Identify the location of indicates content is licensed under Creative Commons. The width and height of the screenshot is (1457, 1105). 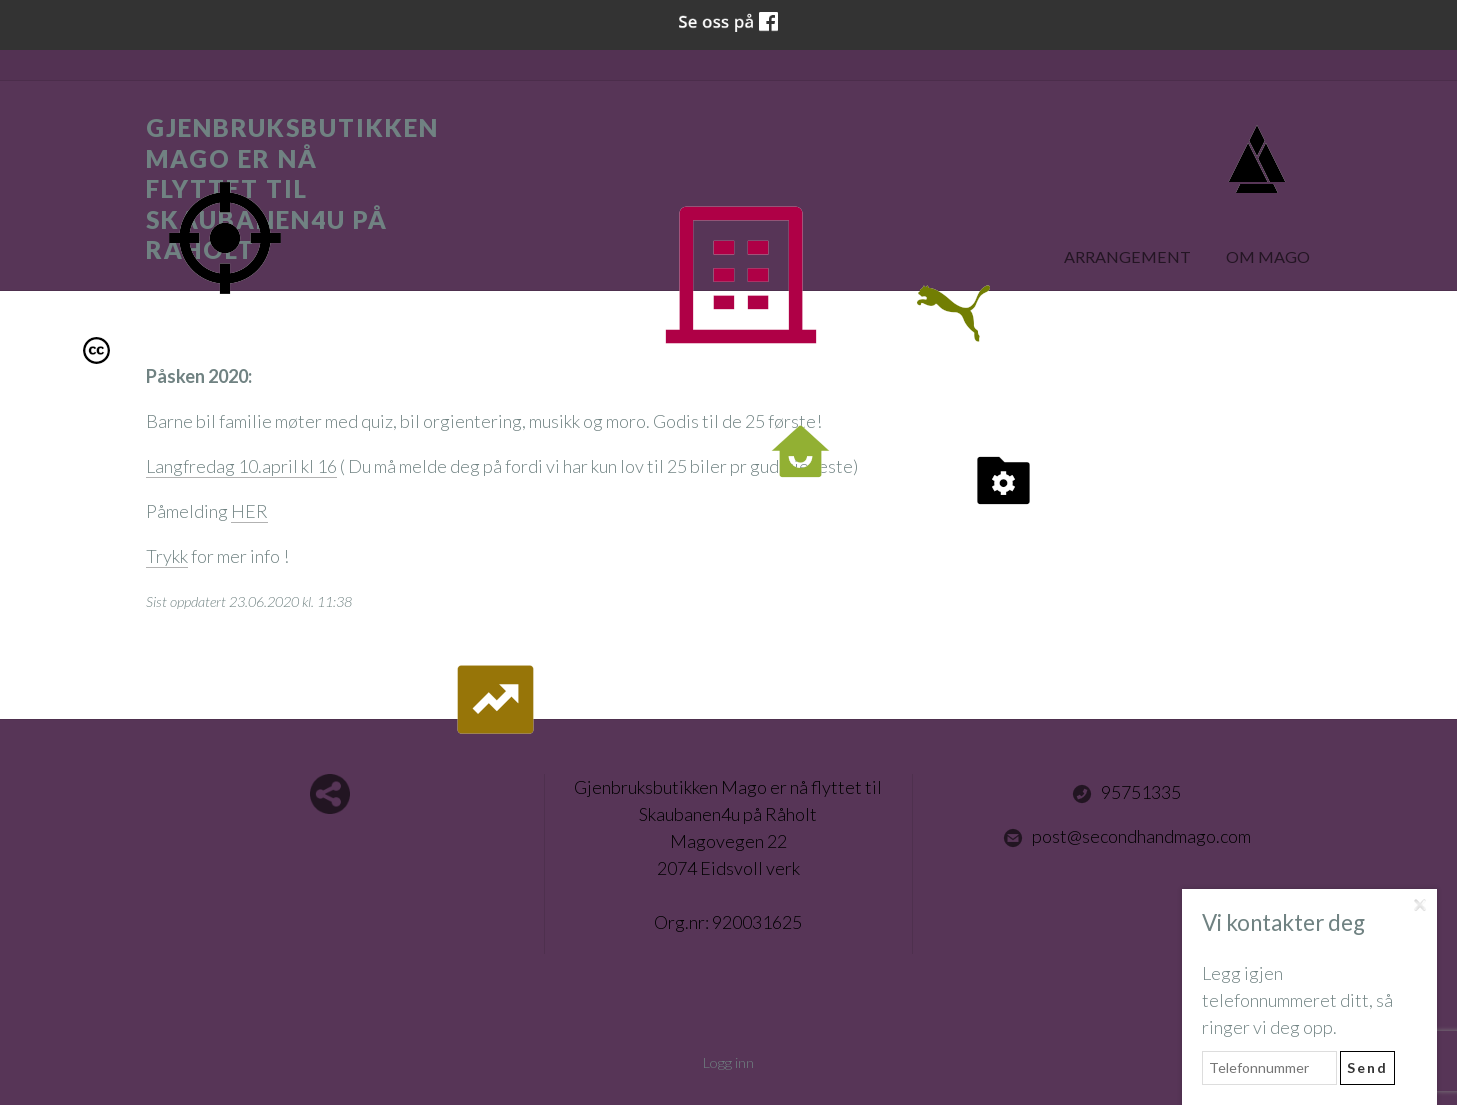
(96, 350).